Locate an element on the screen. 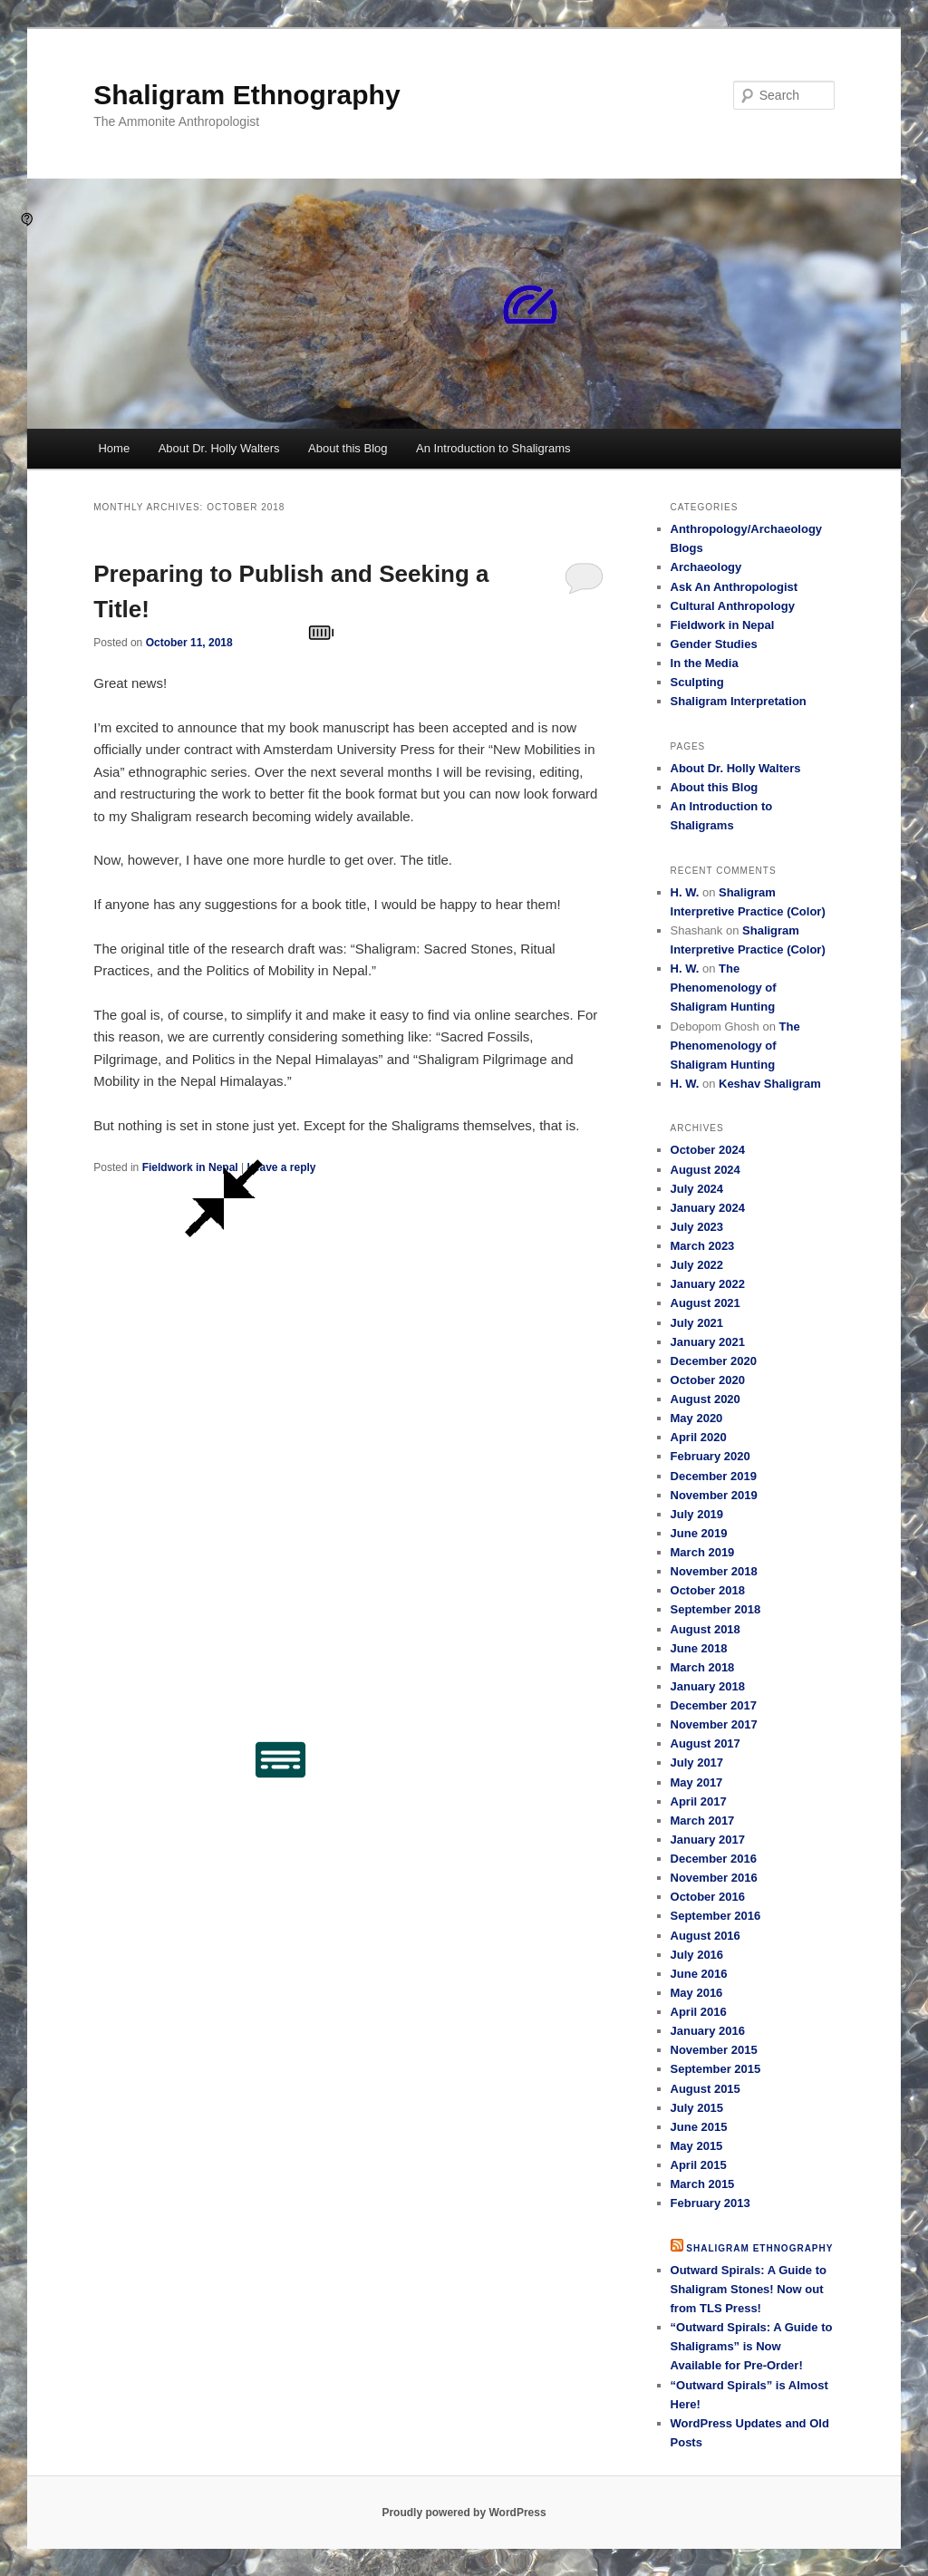 This screenshot has width=928, height=2576. contact customer support is located at coordinates (27, 219).